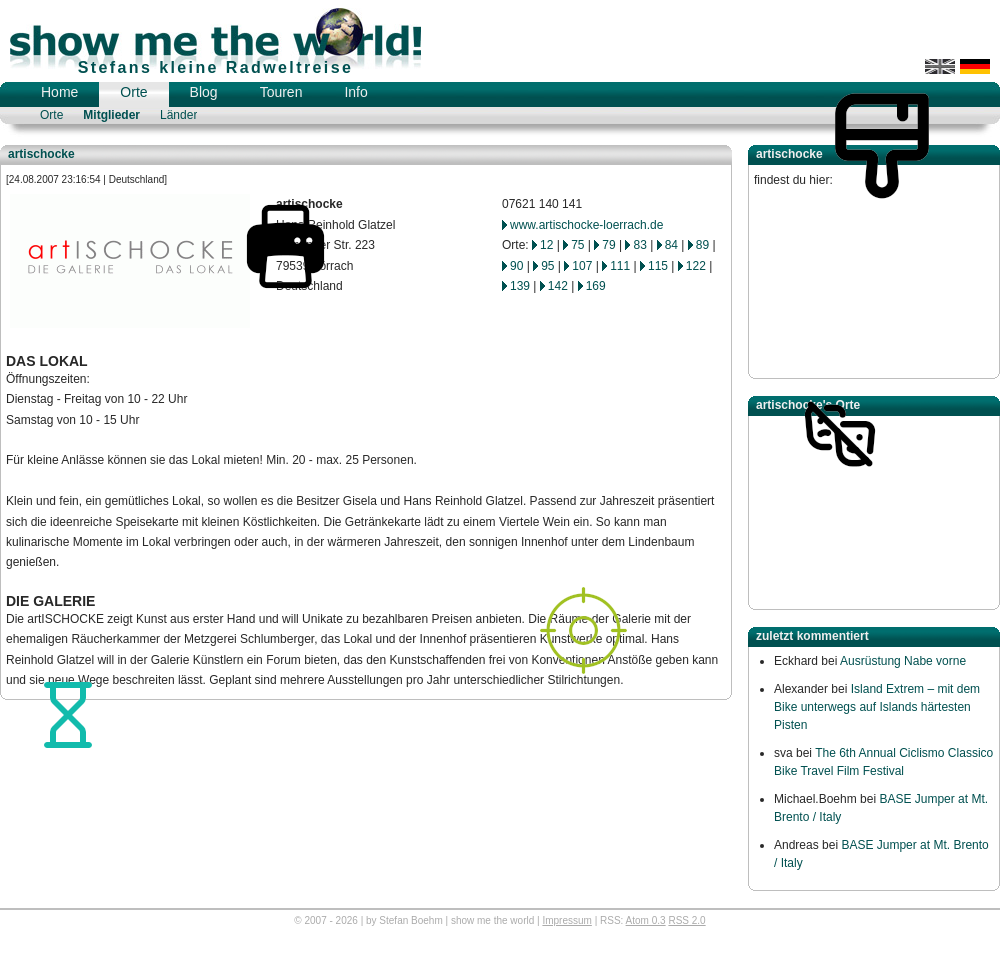 The image size is (1000, 956). Describe the element at coordinates (285, 246) in the screenshot. I see `print the current document` at that location.